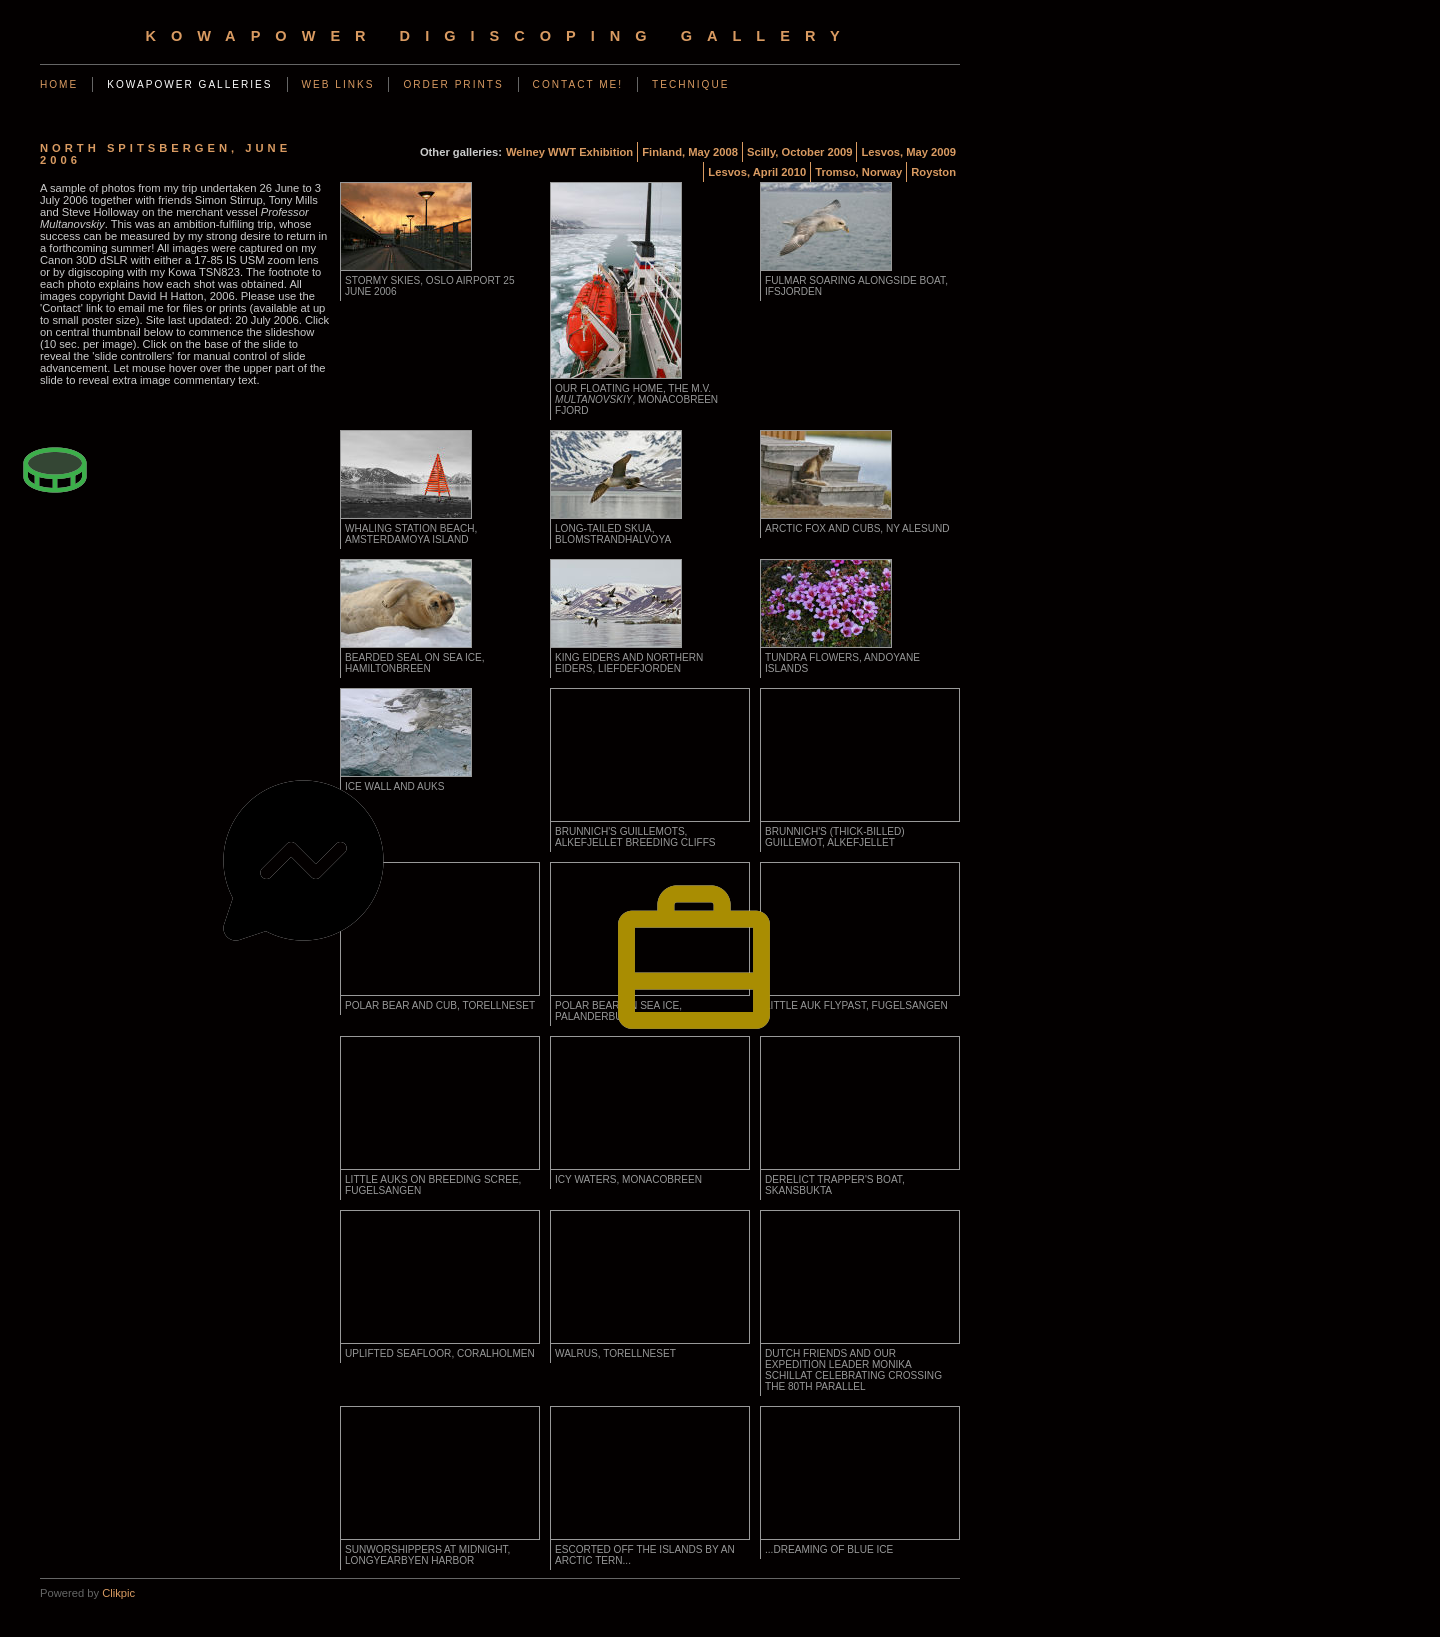 This screenshot has height=1637, width=1440. Describe the element at coordinates (55, 470) in the screenshot. I see `view your coin balance or currency` at that location.